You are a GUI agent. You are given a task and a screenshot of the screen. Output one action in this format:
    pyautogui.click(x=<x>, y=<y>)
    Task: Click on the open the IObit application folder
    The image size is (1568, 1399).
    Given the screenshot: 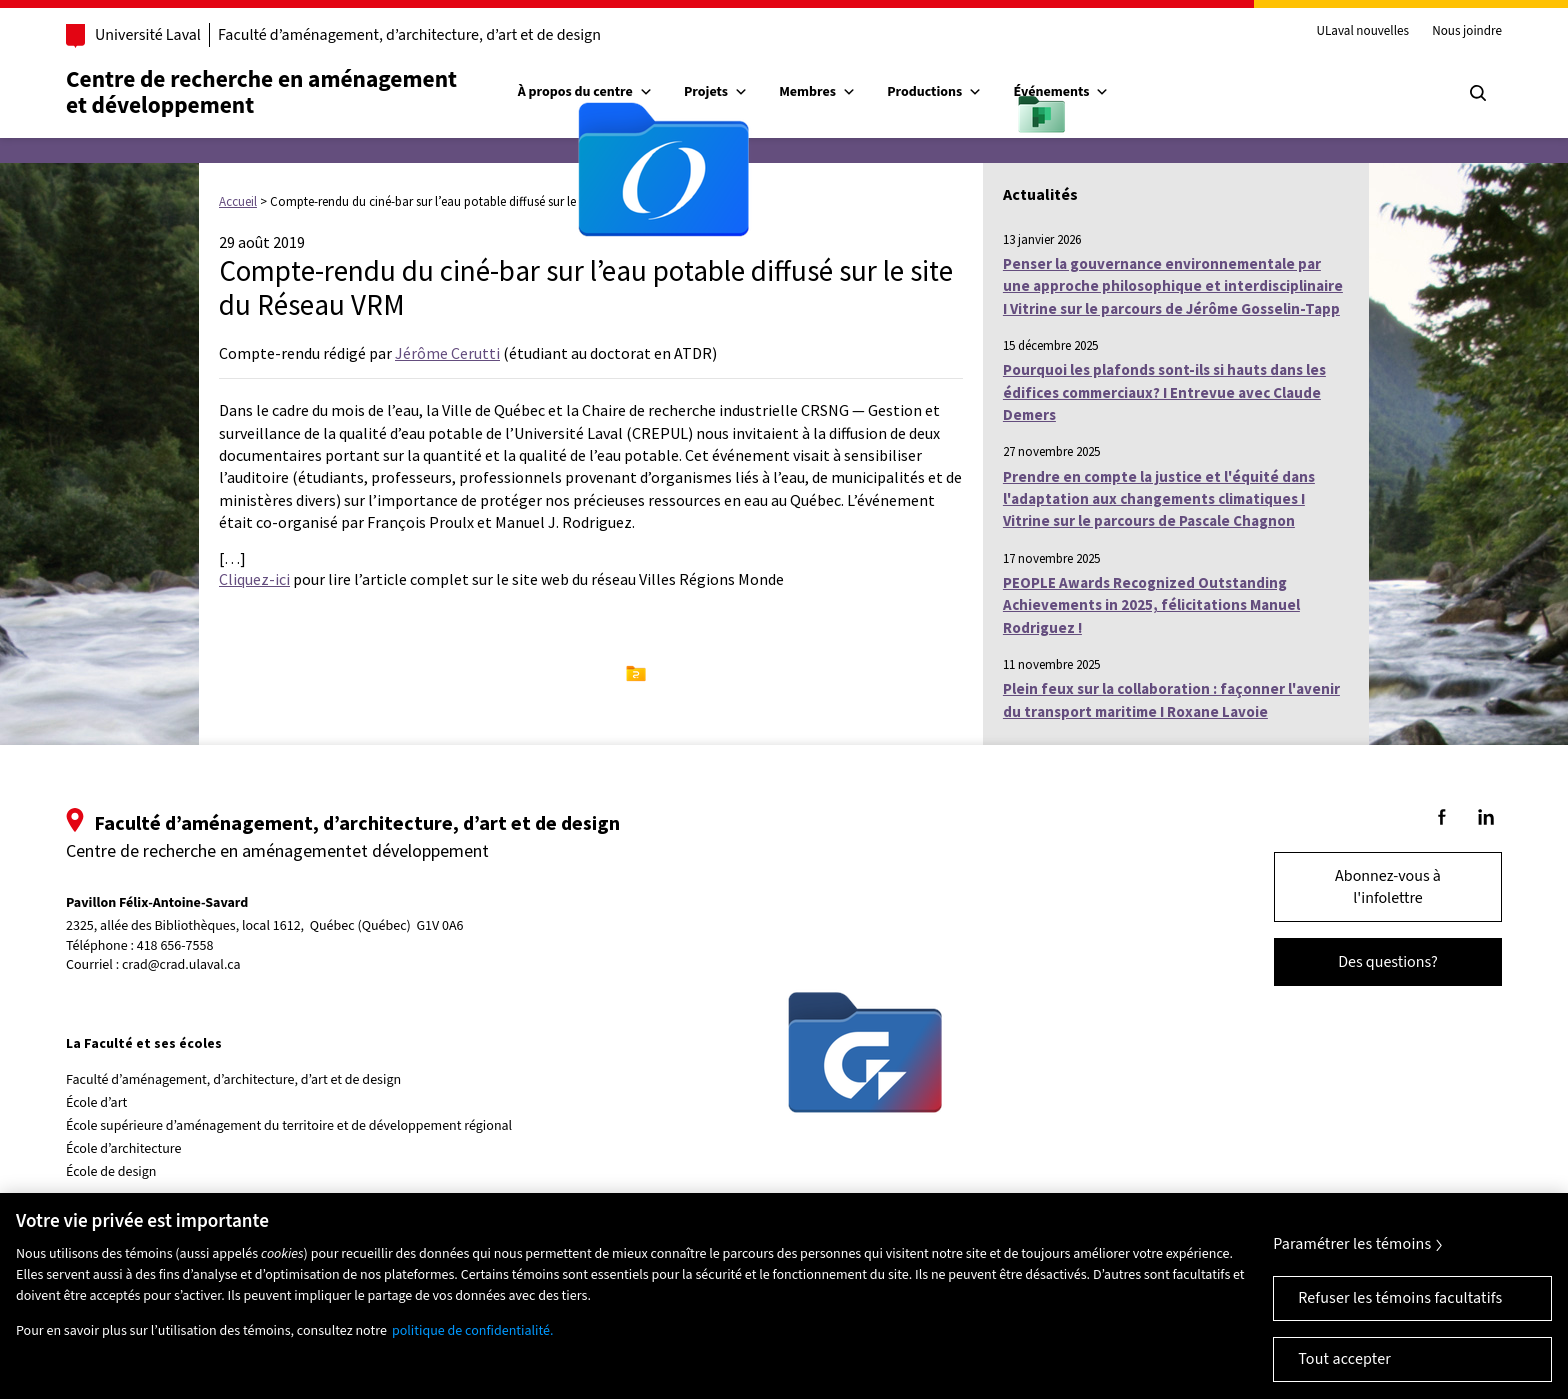 What is the action you would take?
    pyautogui.click(x=663, y=174)
    